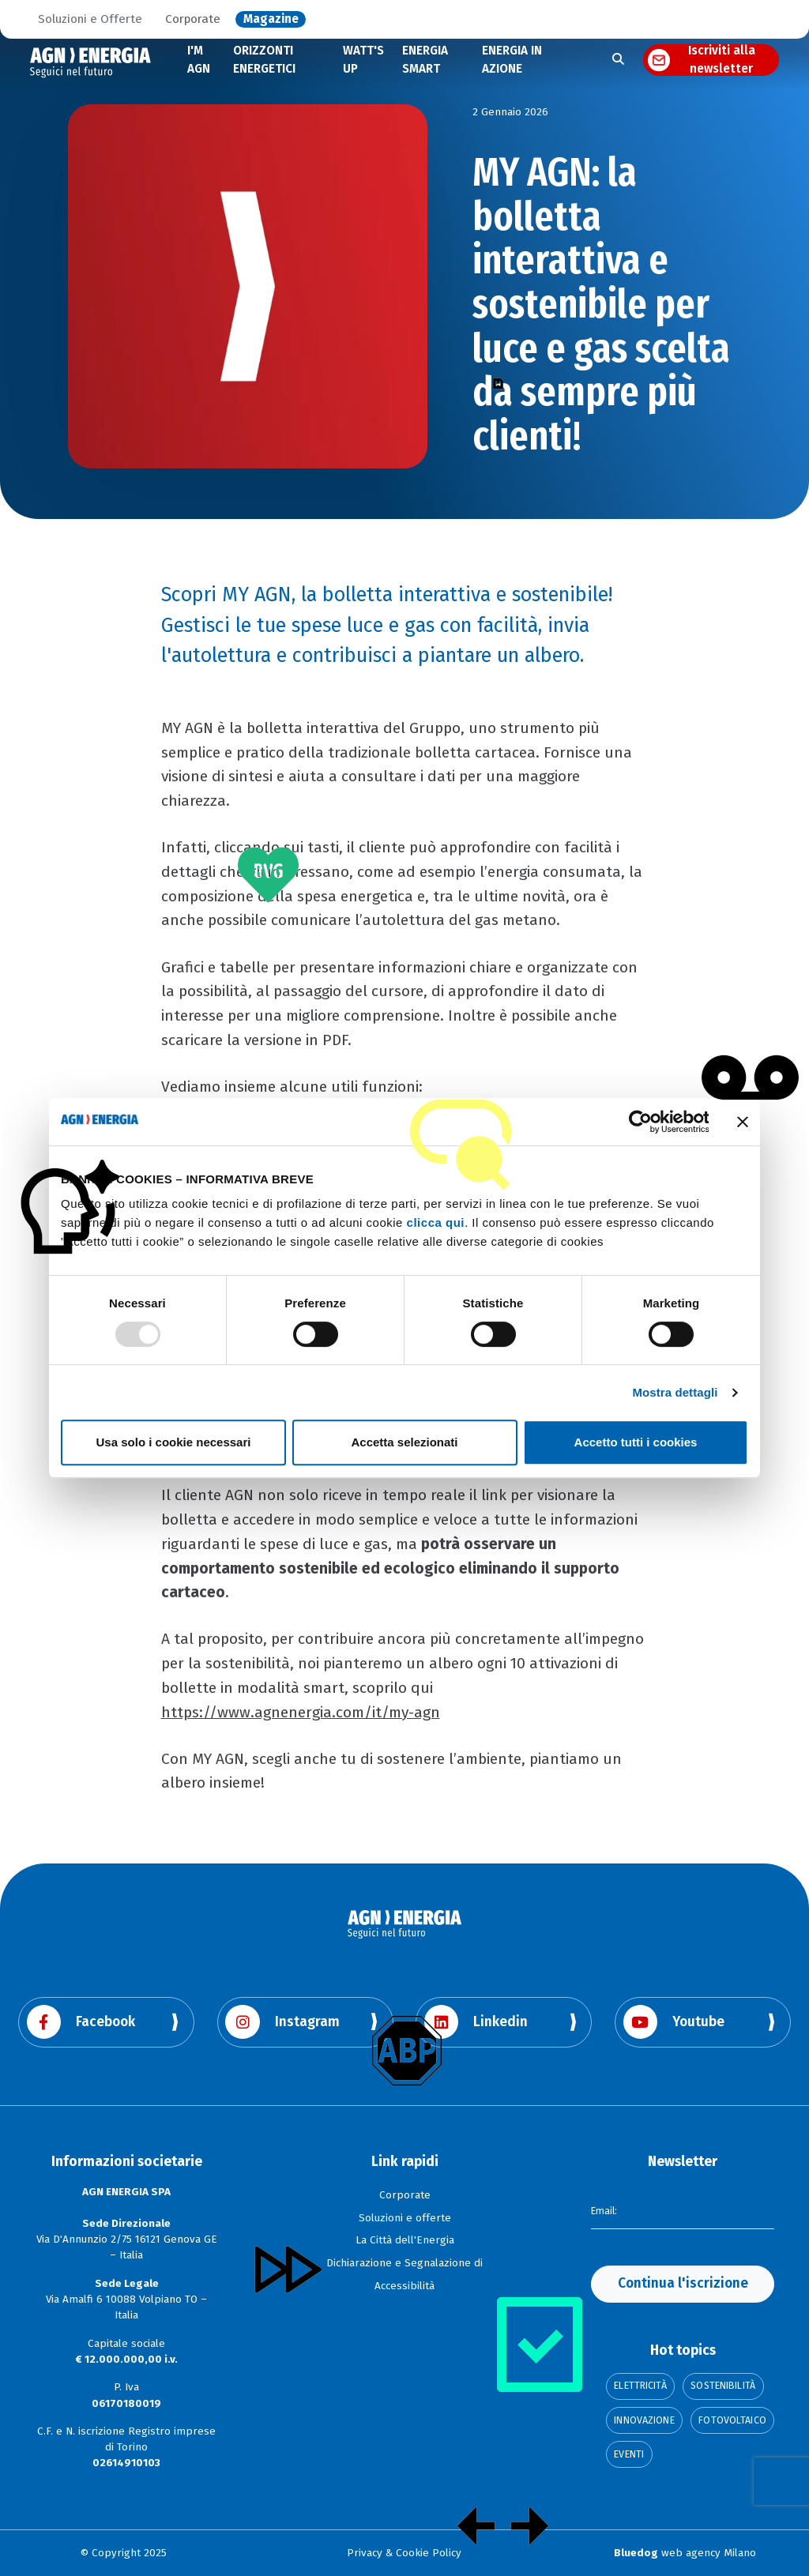 Image resolution: width=809 pixels, height=2576 pixels. What do you see at coordinates (498, 383) in the screenshot?
I see `open a Microsoft Word document` at bounding box center [498, 383].